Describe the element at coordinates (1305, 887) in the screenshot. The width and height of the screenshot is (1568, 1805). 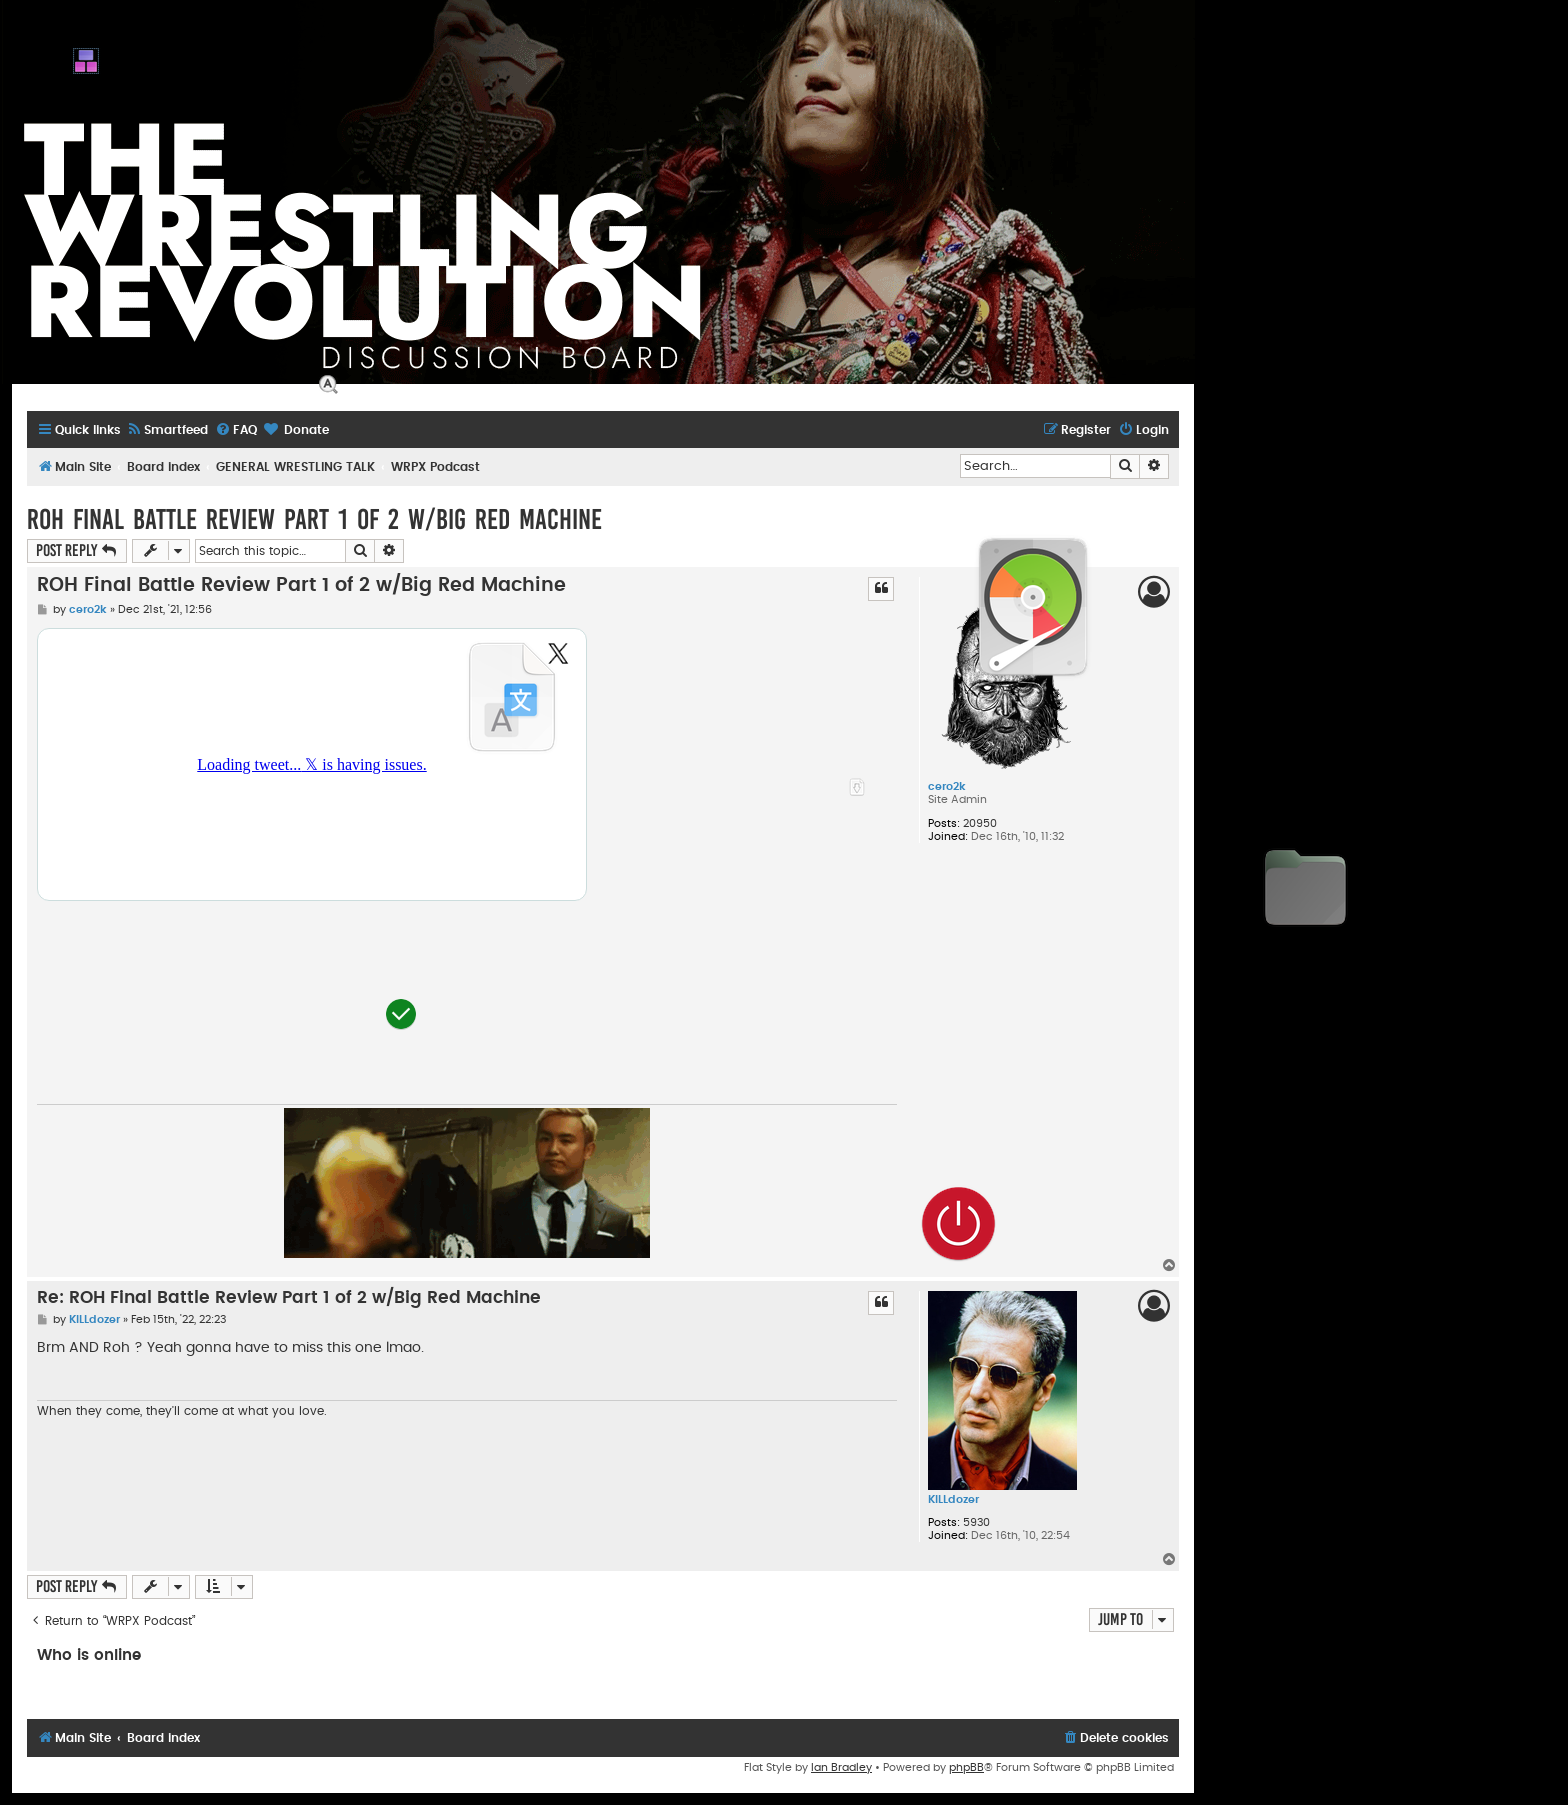
I see `open a folder to view its contents` at that location.